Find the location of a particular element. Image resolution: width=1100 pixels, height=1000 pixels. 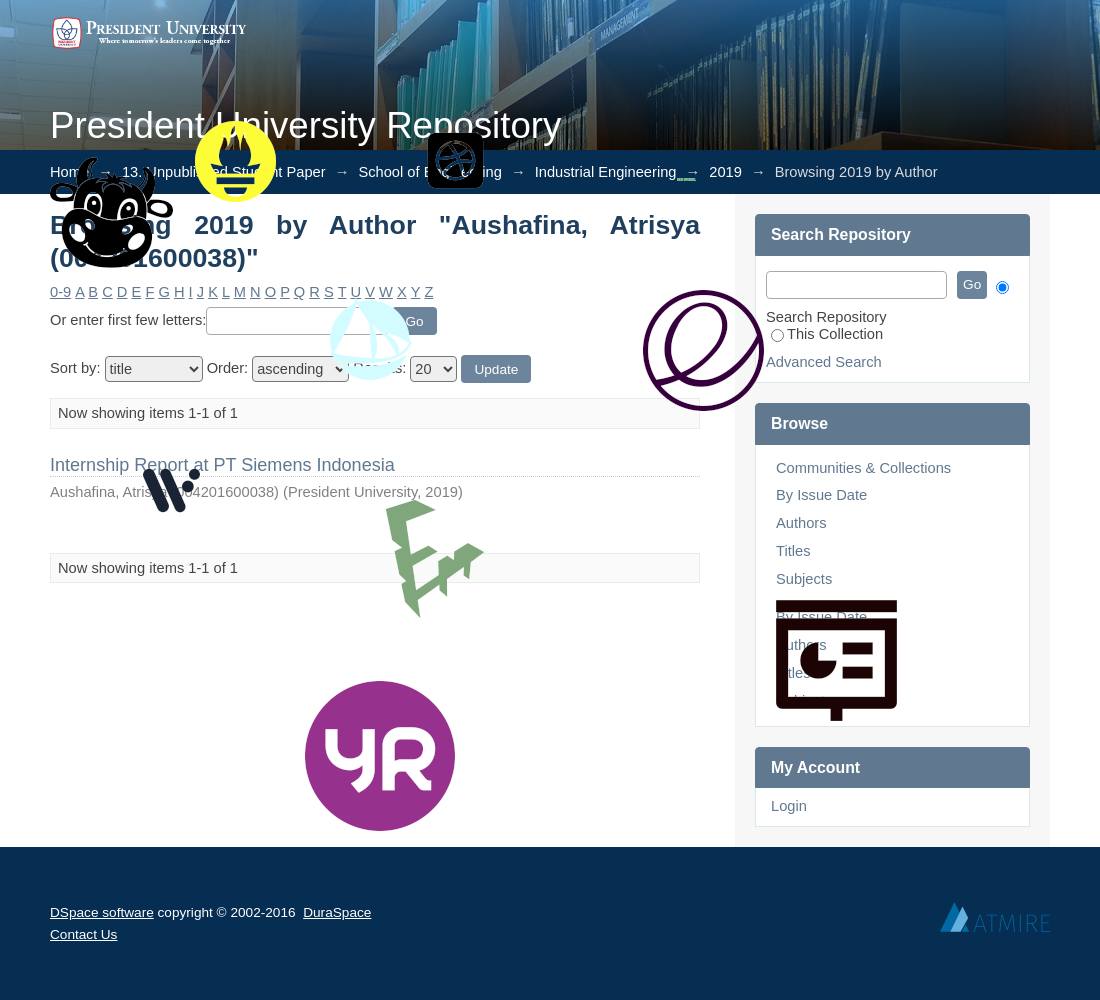

elementary OS branding logo is located at coordinates (703, 350).